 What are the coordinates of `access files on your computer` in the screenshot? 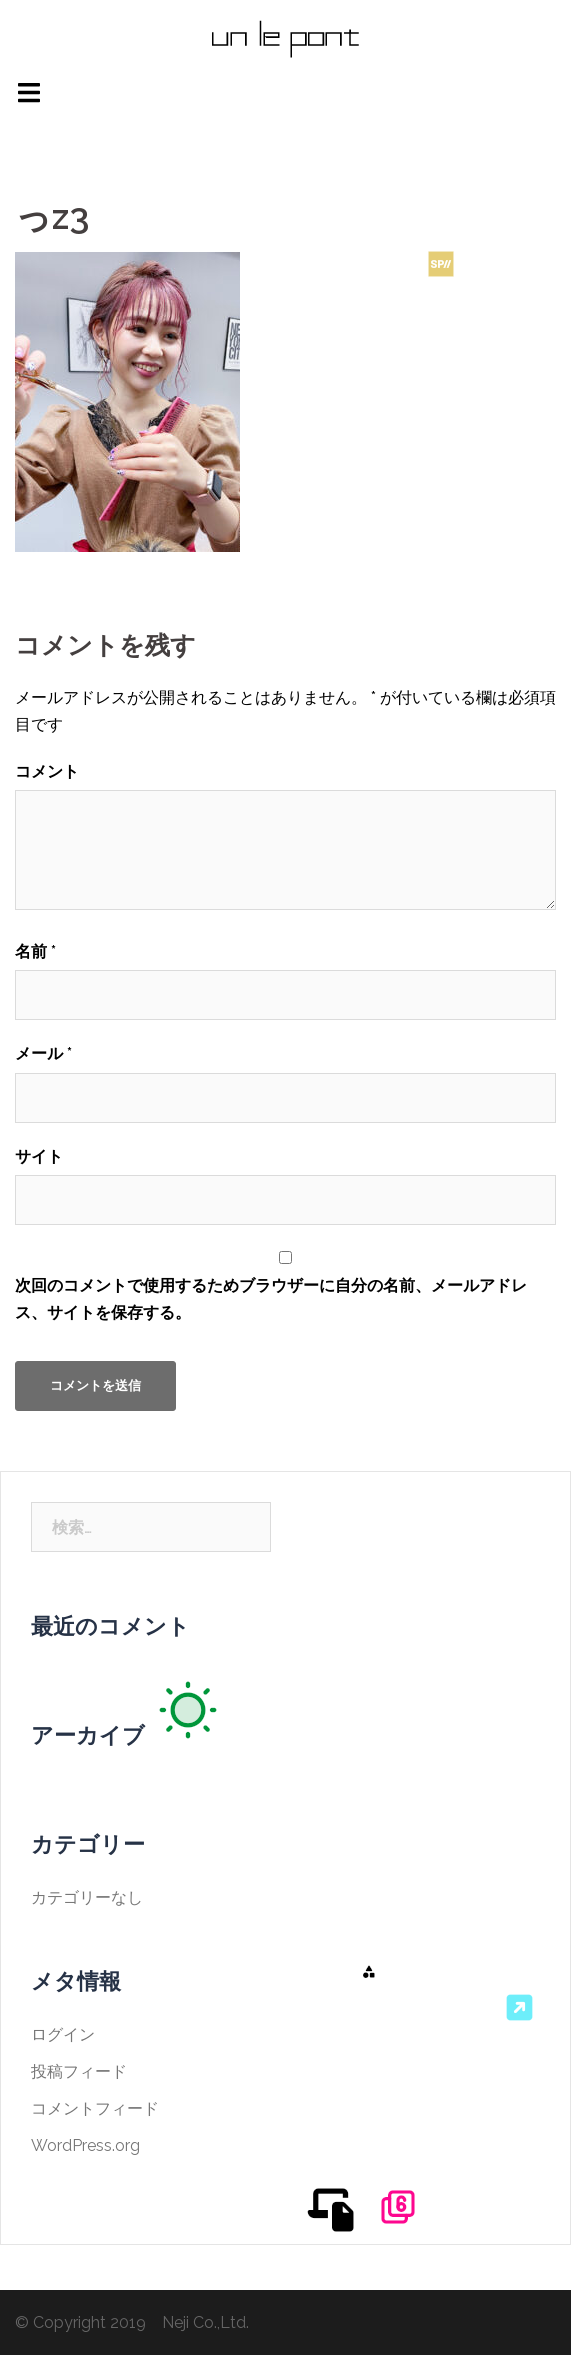 It's located at (332, 2210).